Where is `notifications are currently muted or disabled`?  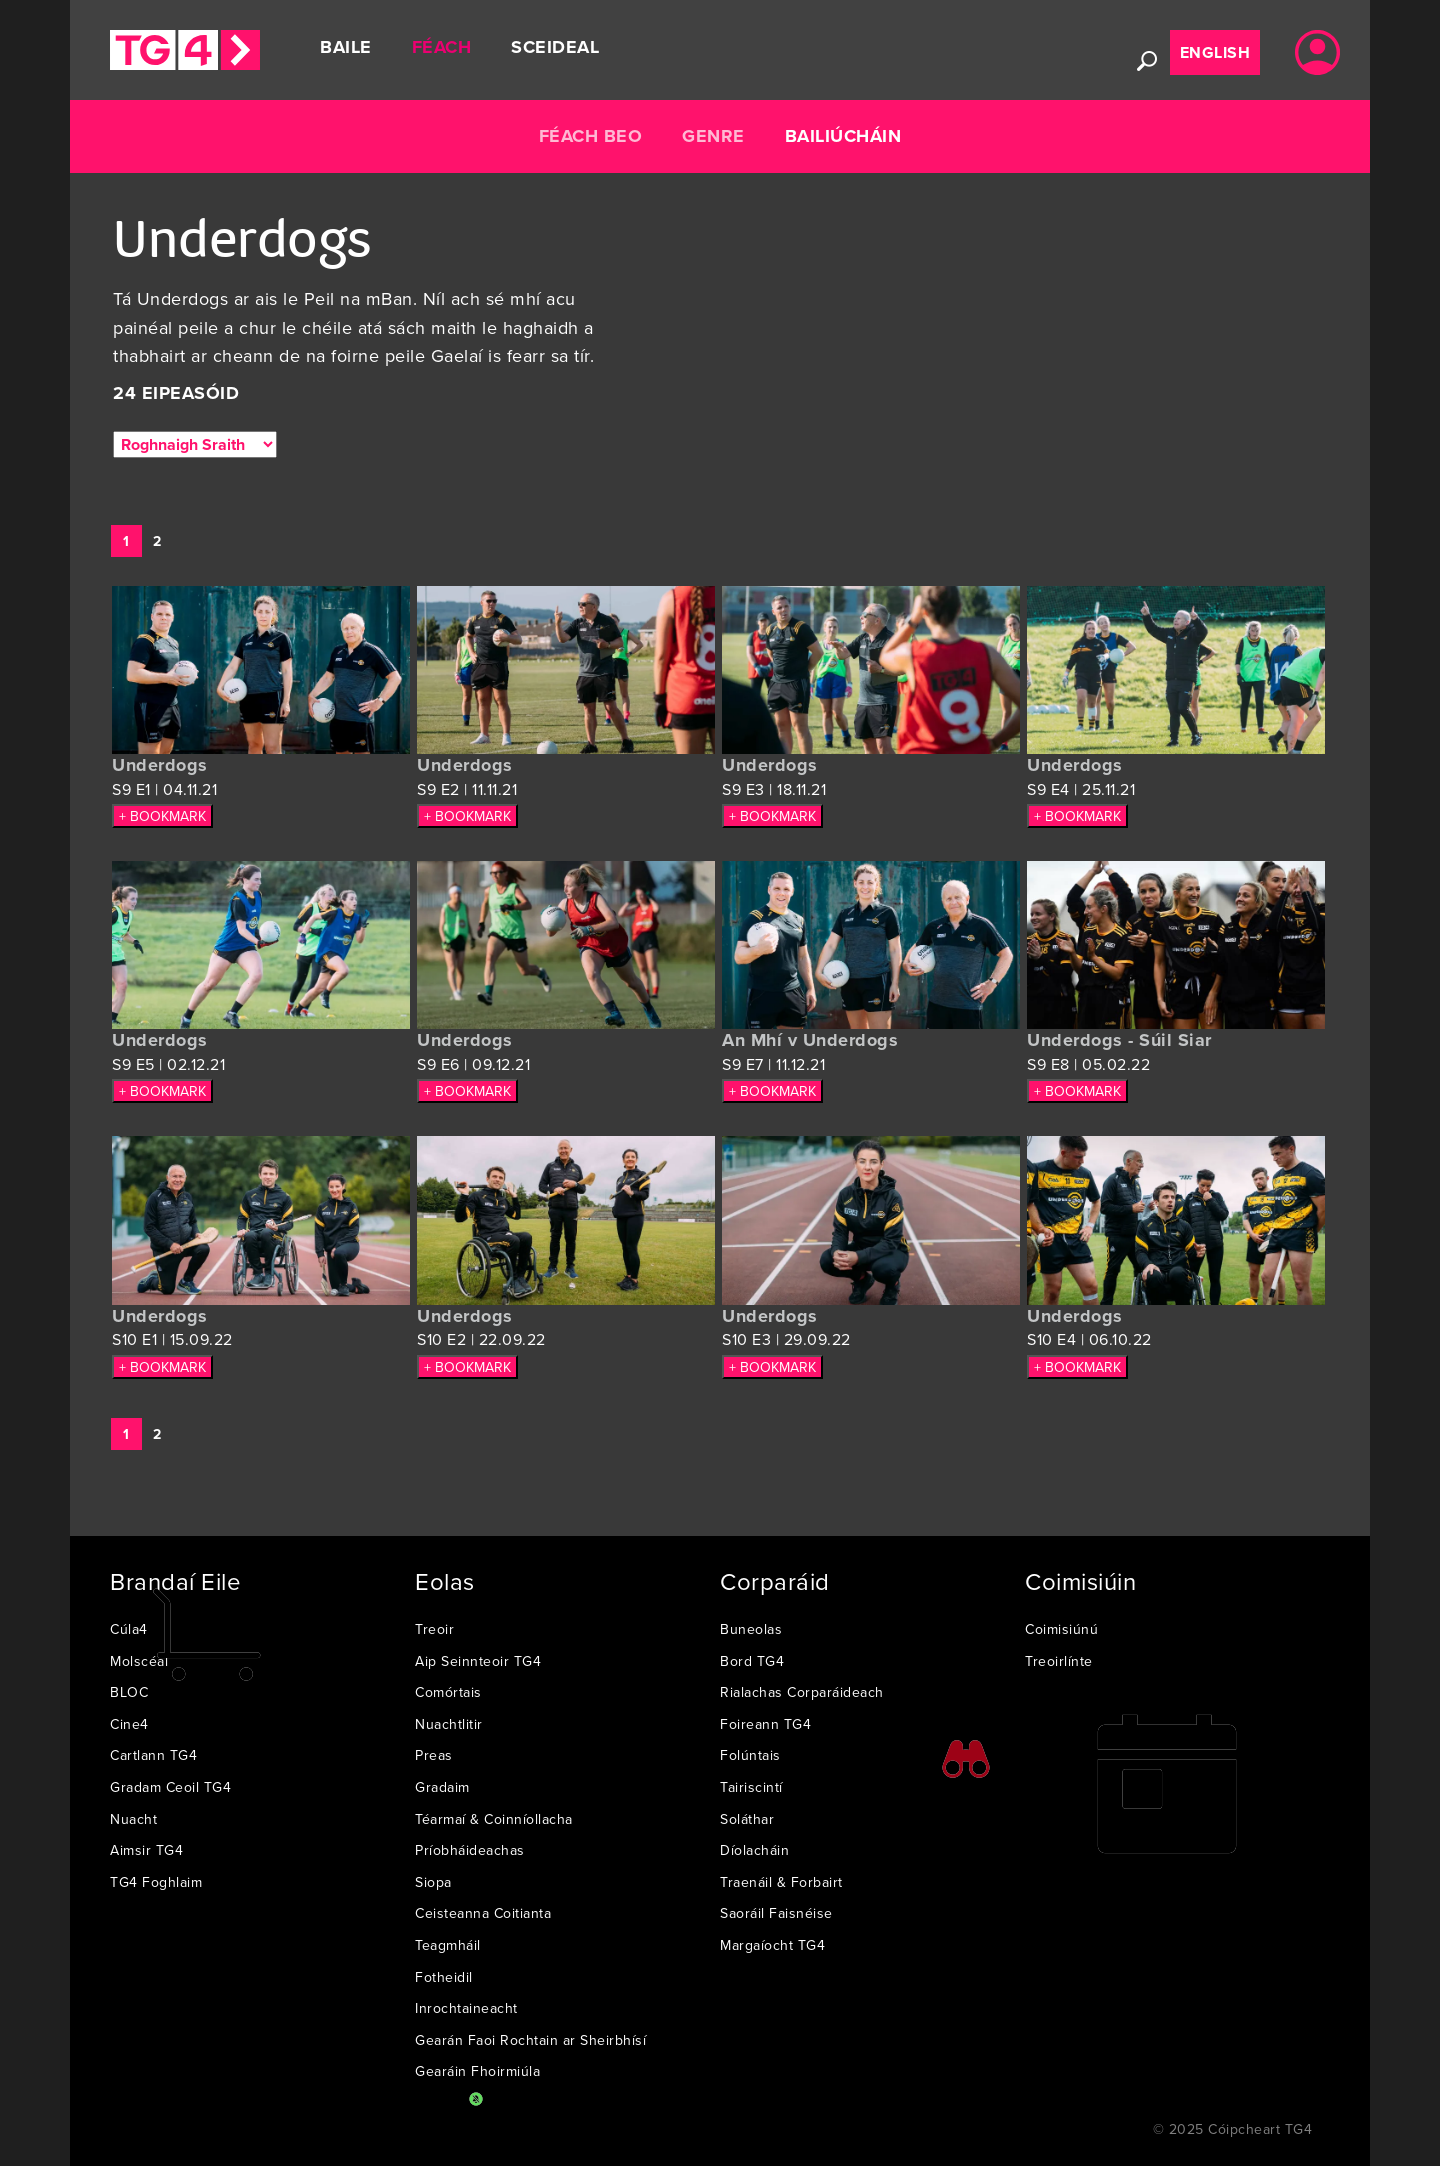
notifications are currently muted or disabled is located at coordinates (476, 2099).